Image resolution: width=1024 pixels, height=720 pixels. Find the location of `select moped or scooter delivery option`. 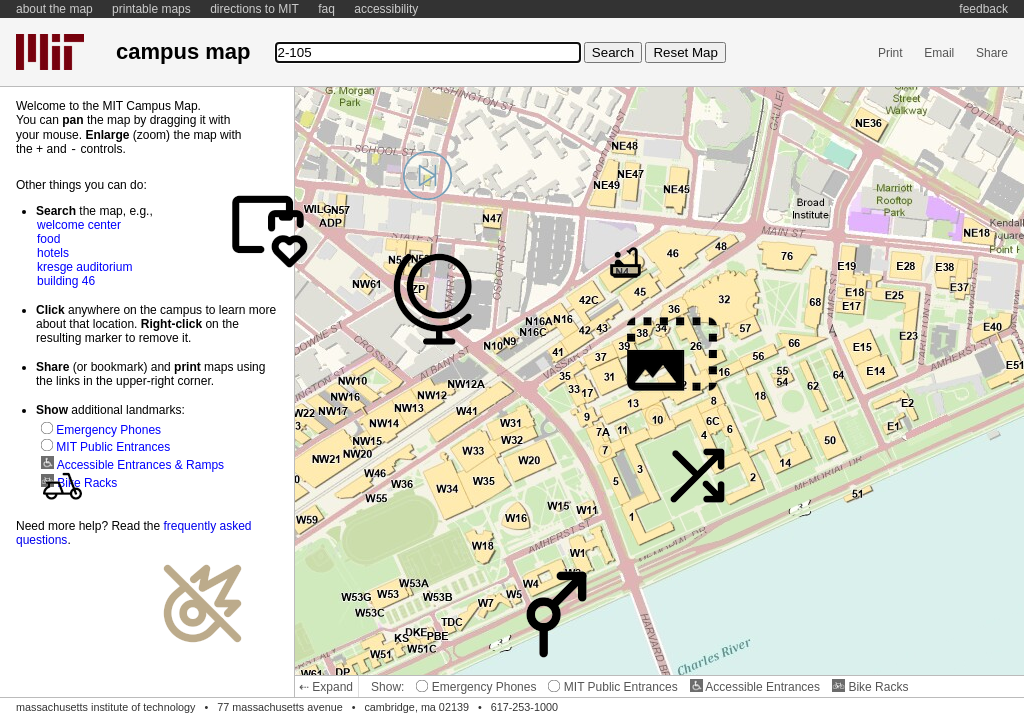

select moped or scooter delivery option is located at coordinates (62, 487).